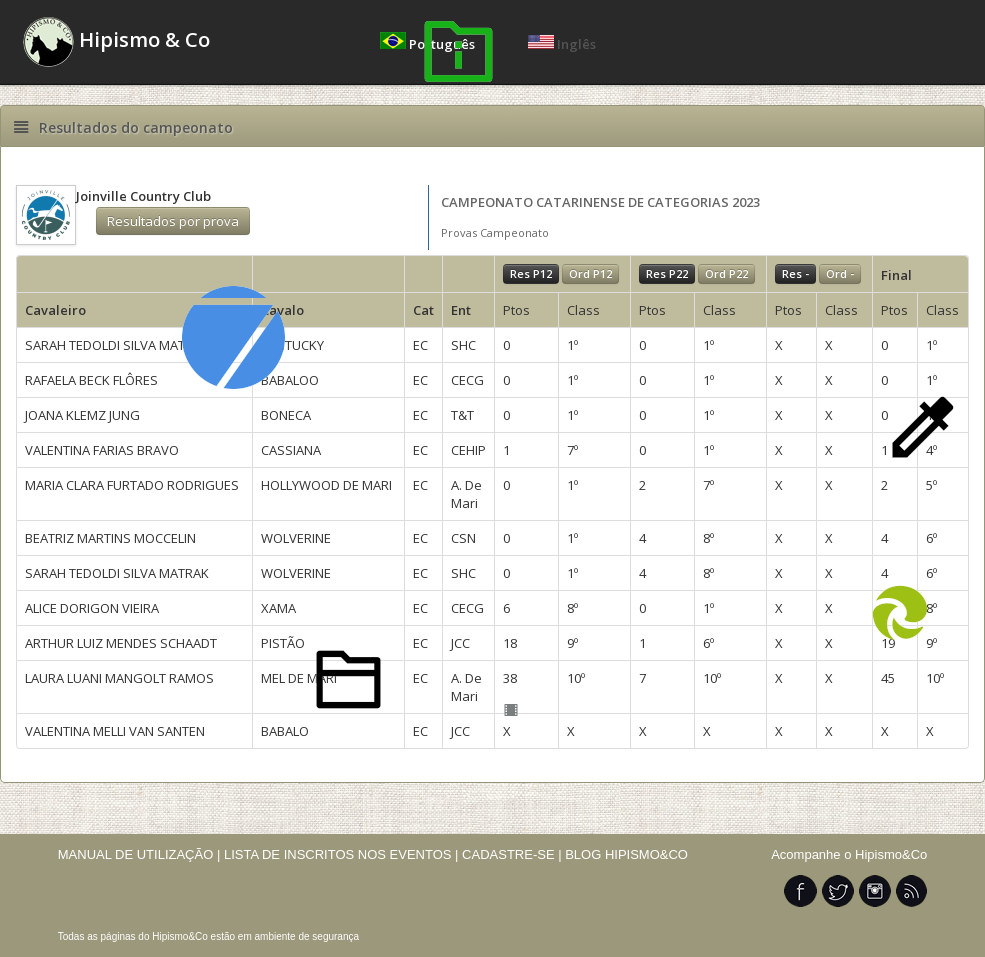 The image size is (985, 957). I want to click on view folder details or properties, so click(458, 51).